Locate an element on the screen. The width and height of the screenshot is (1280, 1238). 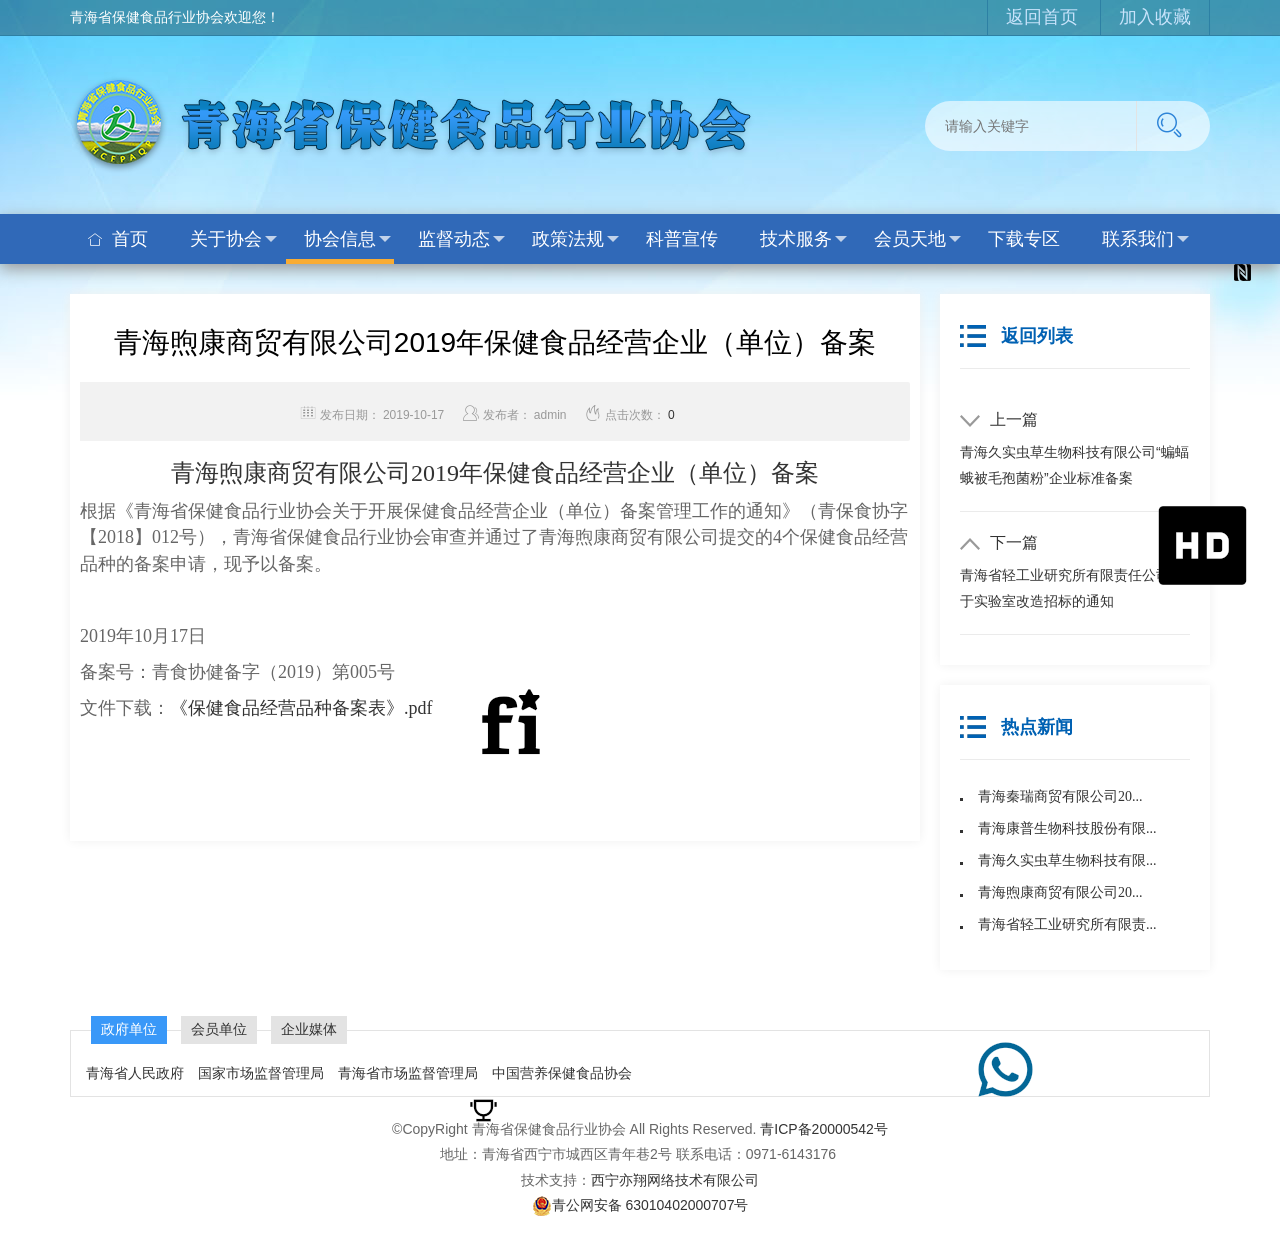
open WhatsApp messaging app is located at coordinates (1005, 1069).